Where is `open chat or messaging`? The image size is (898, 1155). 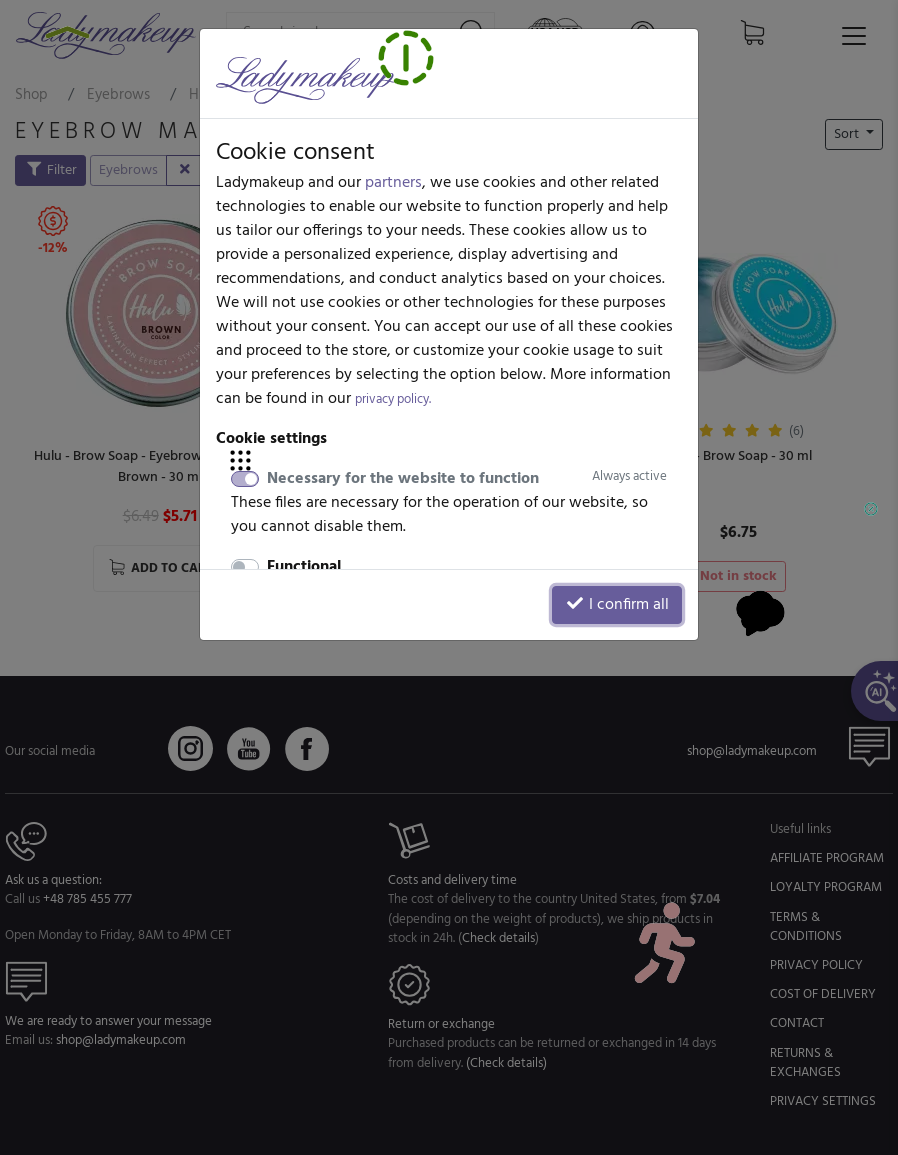 open chat or messaging is located at coordinates (759, 613).